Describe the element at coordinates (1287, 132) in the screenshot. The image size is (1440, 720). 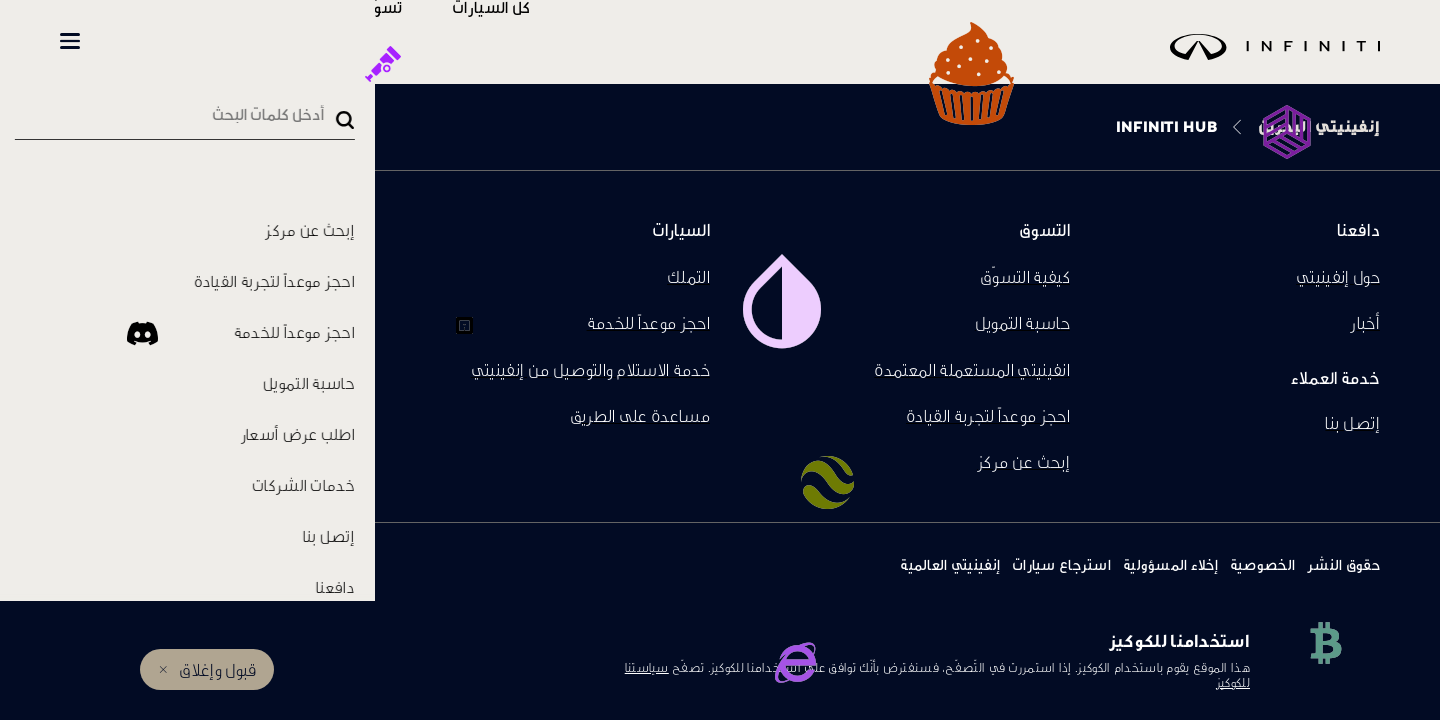
I see `open badges platform logo` at that location.